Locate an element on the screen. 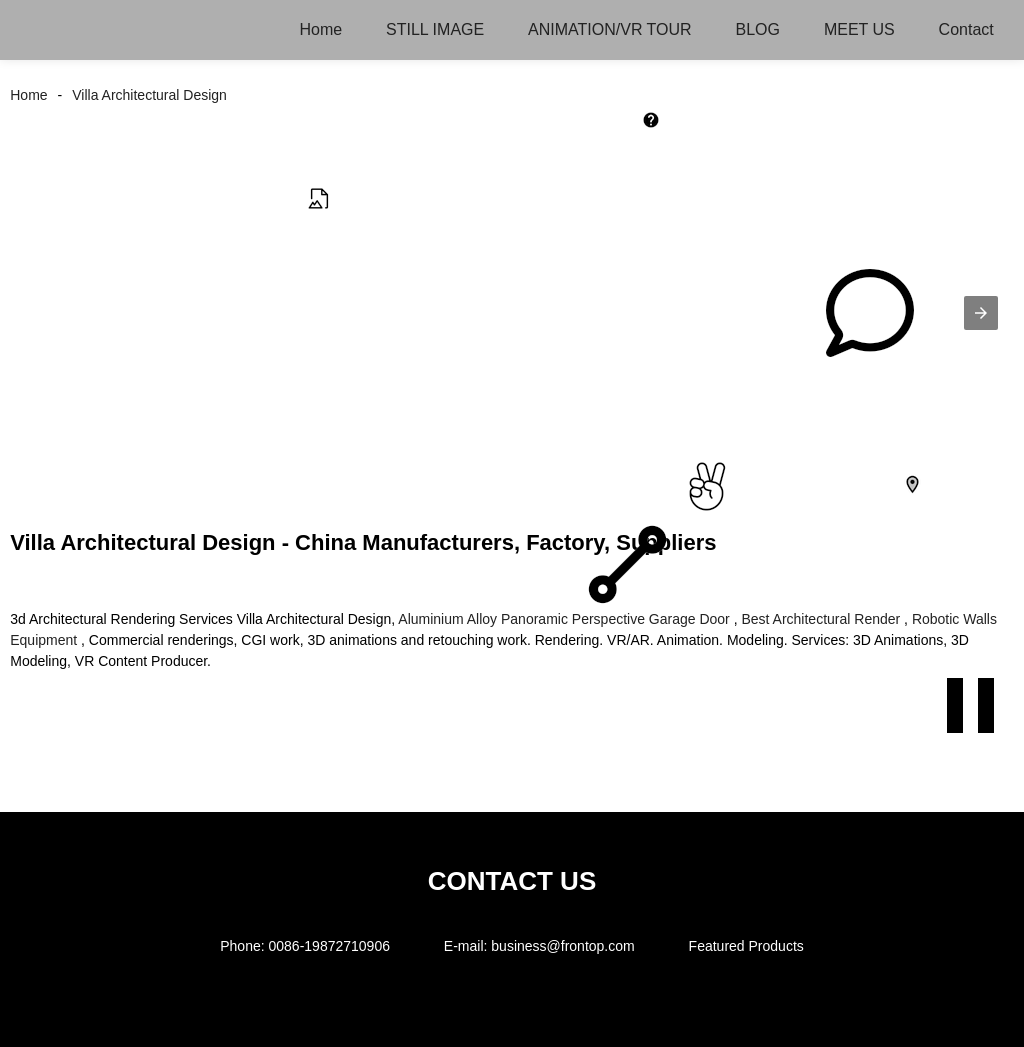 The image size is (1024, 1047). access help or support is located at coordinates (651, 120).